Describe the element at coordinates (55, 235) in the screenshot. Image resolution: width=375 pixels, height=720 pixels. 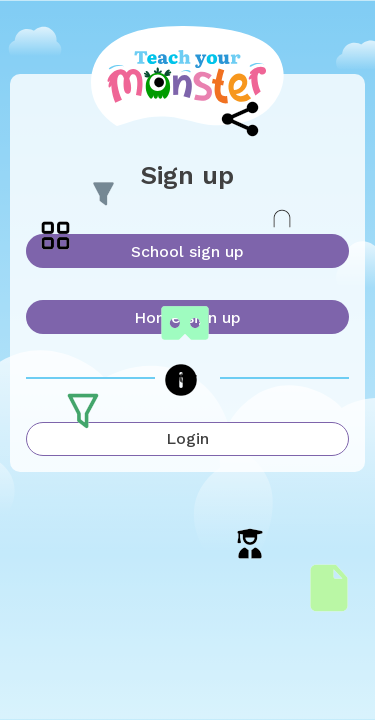
I see `view items in grid layout` at that location.